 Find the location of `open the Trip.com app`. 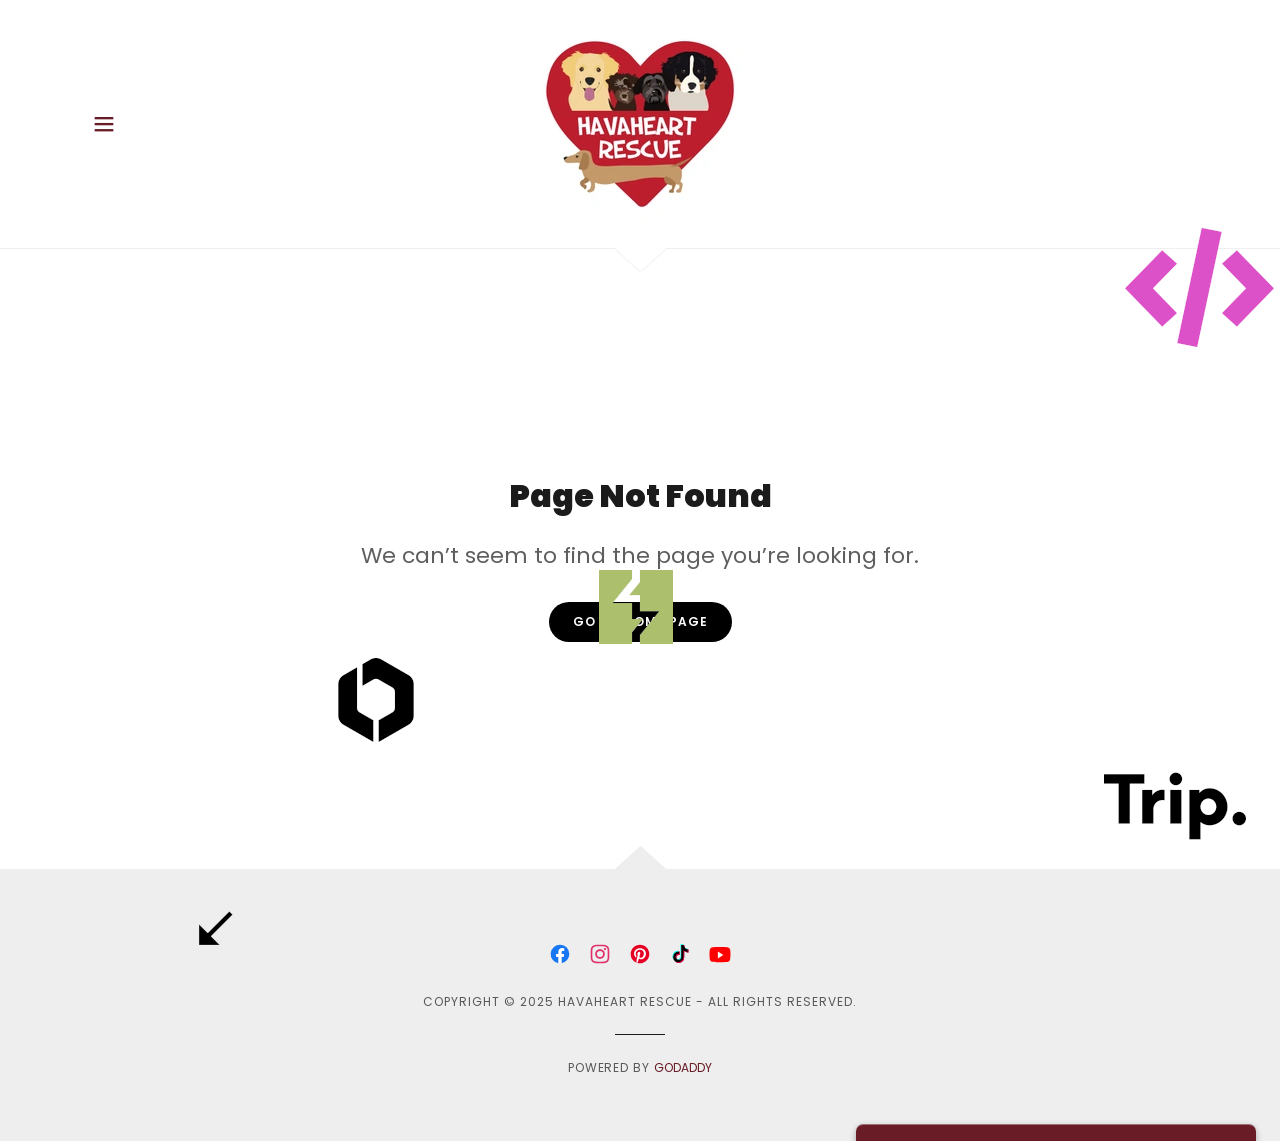

open the Trip.com app is located at coordinates (1175, 806).